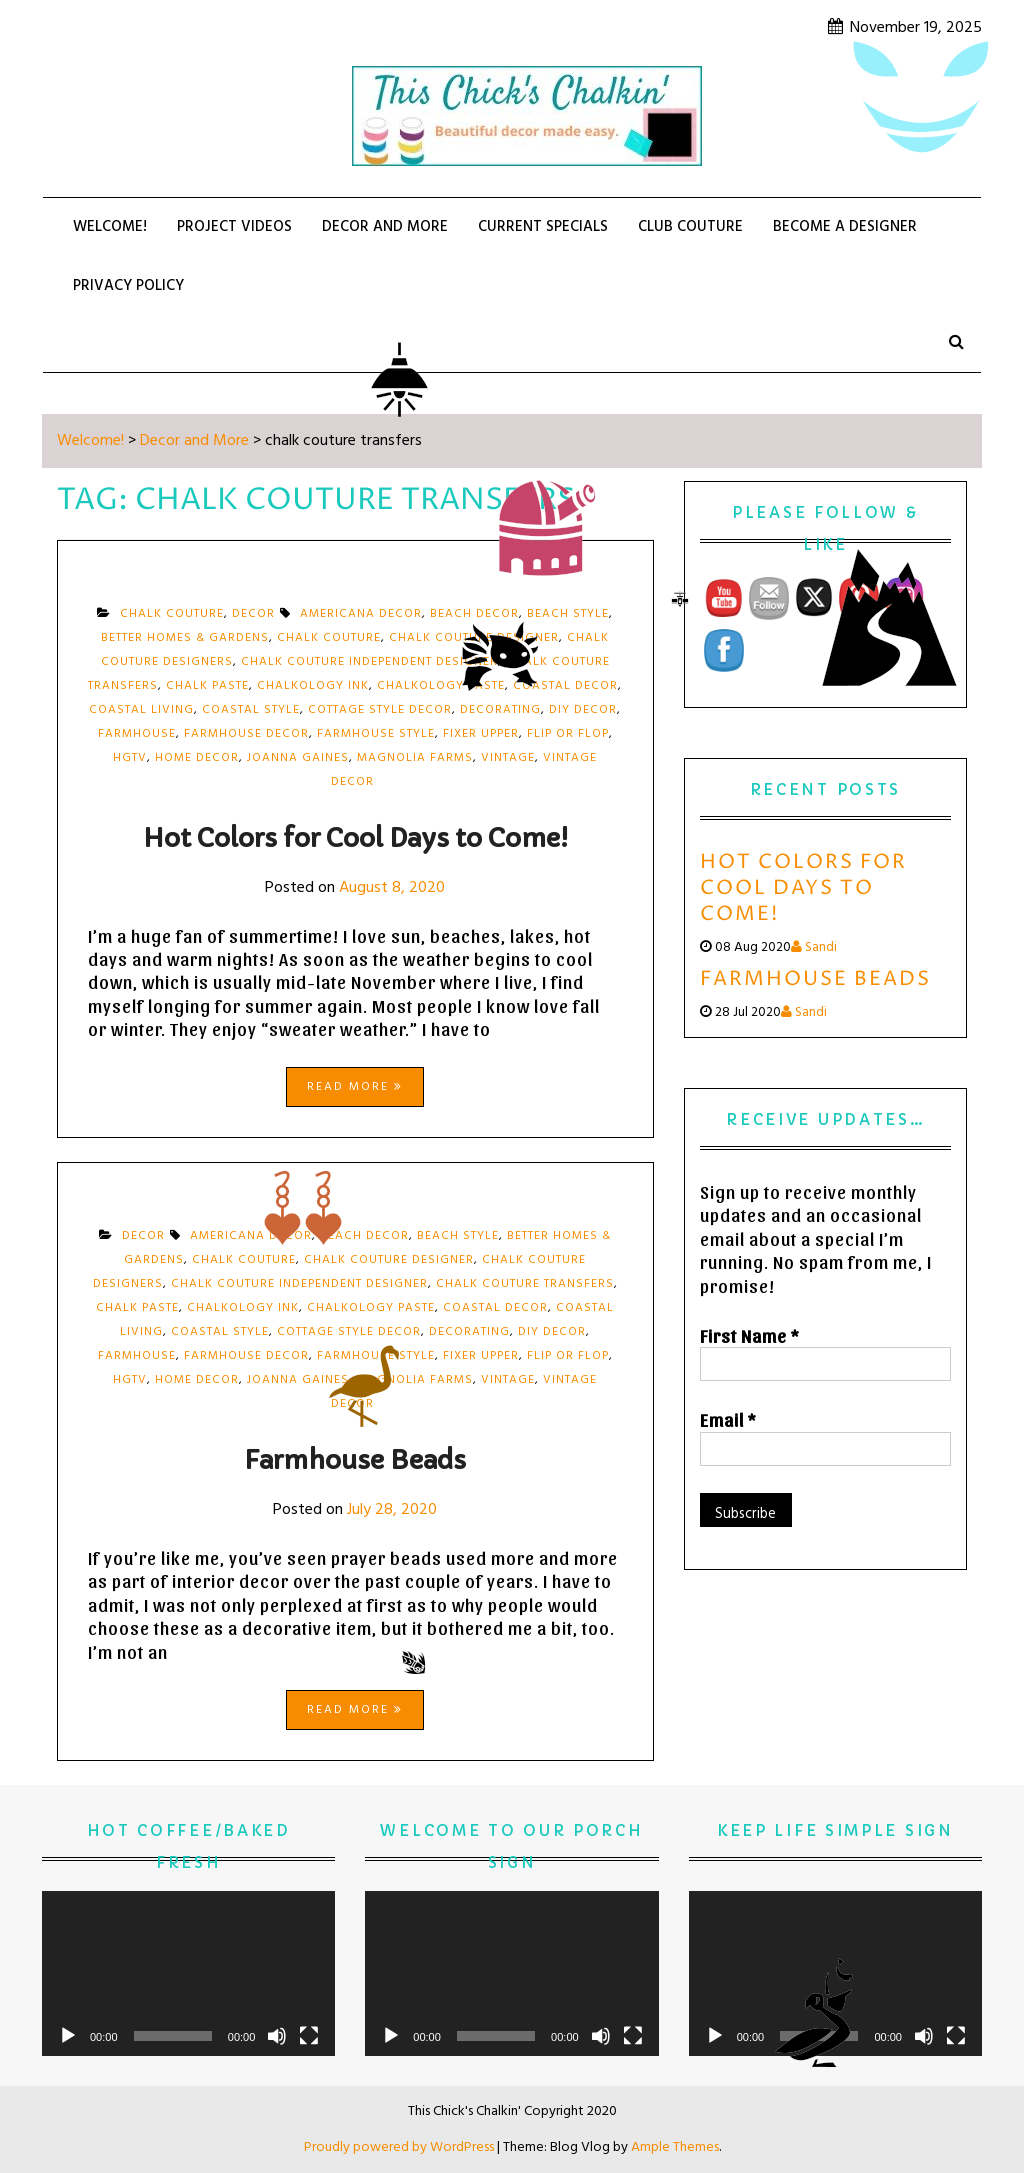 The height and width of the screenshot is (2173, 1024). I want to click on pelican character or mascot in a game, so click(818, 2012).